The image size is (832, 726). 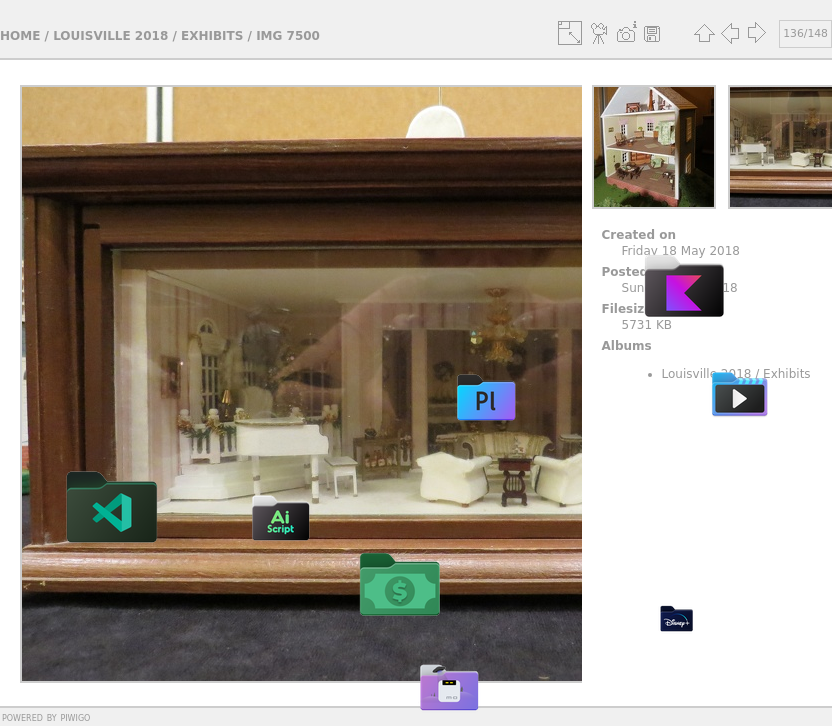 I want to click on open motrix download manager folder, so click(x=449, y=690).